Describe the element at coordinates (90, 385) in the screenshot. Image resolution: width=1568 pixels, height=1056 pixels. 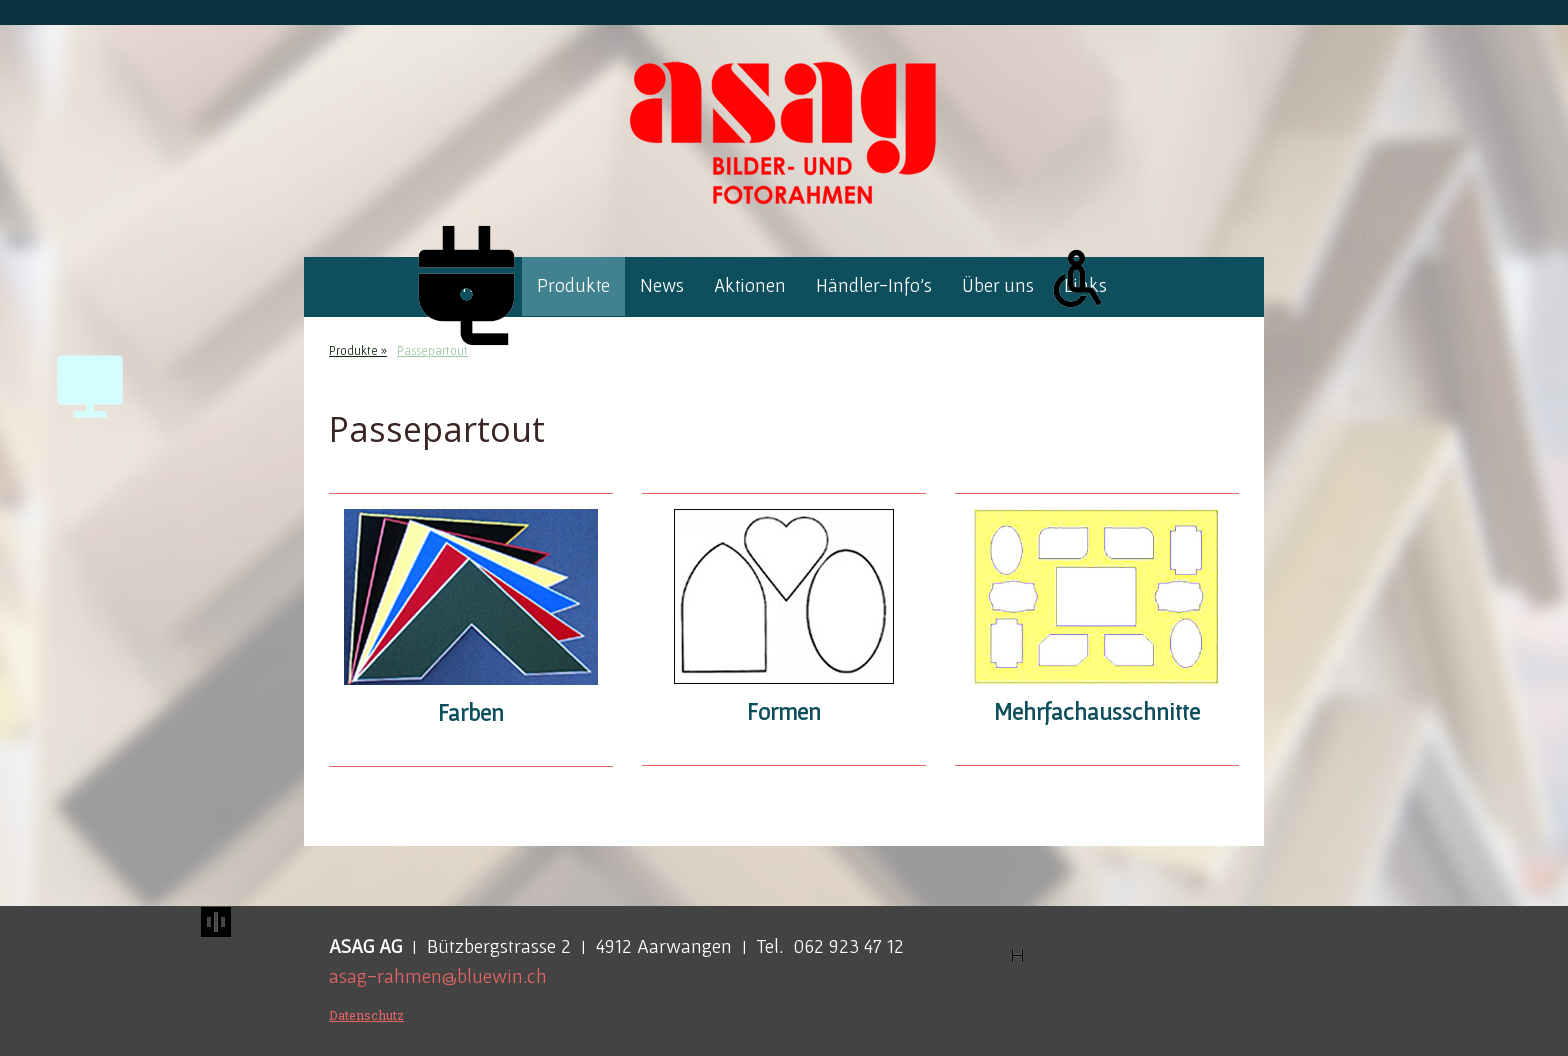
I see `access desktop or computer settings` at that location.